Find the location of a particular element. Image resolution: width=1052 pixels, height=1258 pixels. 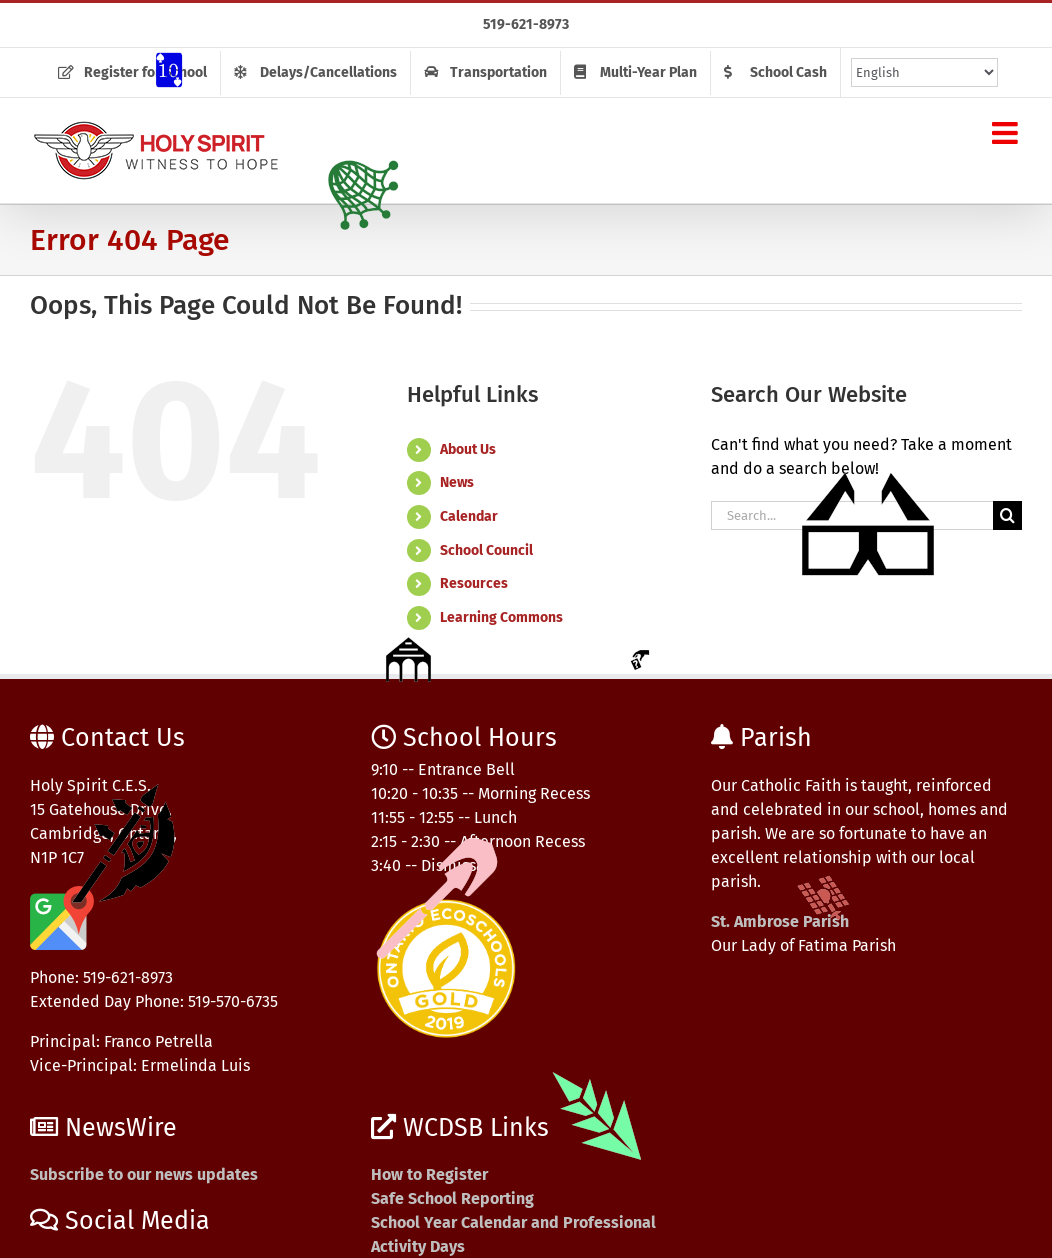

draw a random card from the deck is located at coordinates (640, 660).